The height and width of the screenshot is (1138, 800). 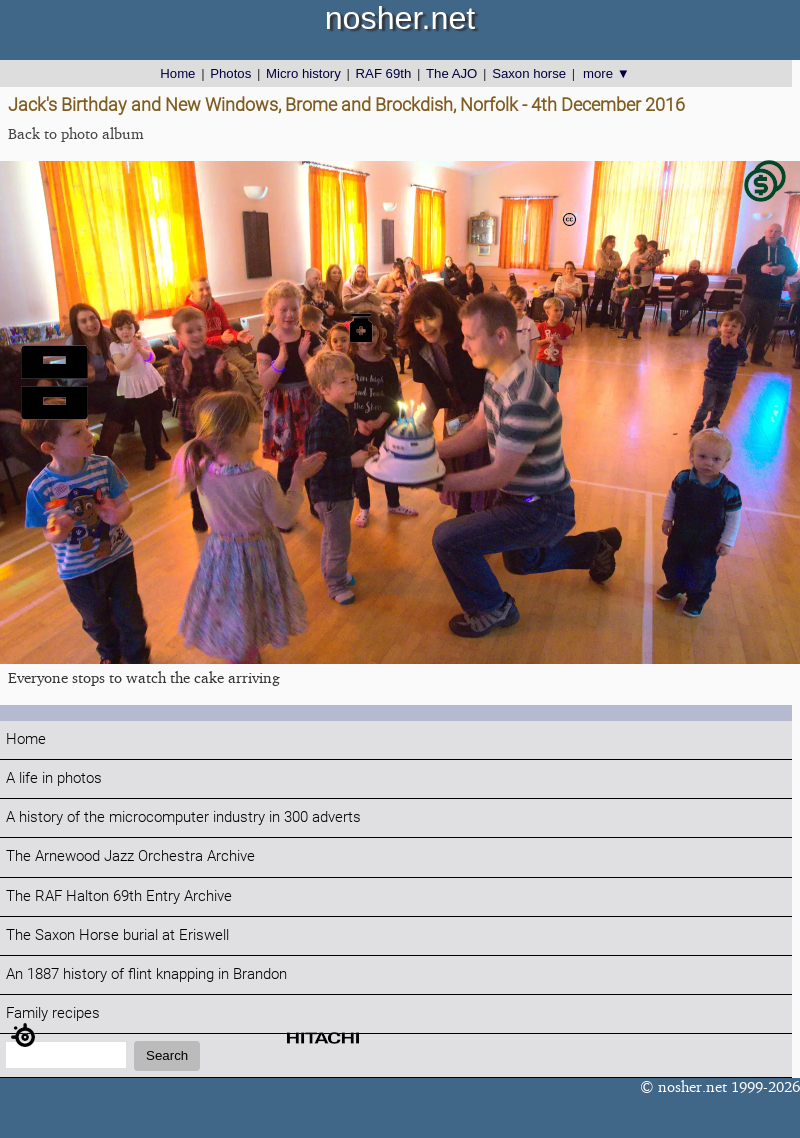 What do you see at coordinates (323, 1038) in the screenshot?
I see `hitachi brand logo` at bounding box center [323, 1038].